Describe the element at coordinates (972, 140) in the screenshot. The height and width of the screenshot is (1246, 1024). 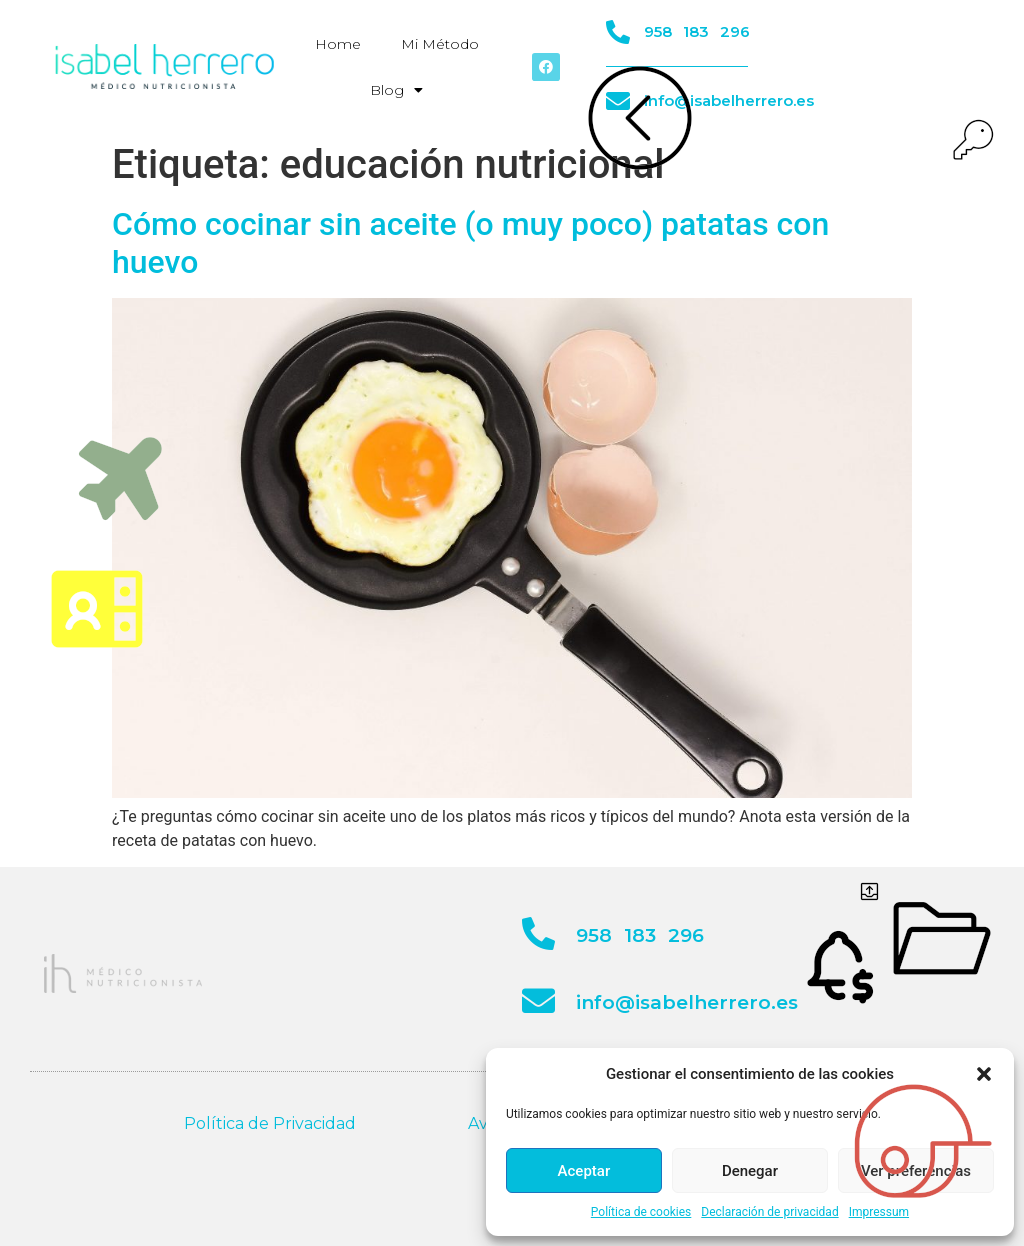
I see `access security or password settings` at that location.